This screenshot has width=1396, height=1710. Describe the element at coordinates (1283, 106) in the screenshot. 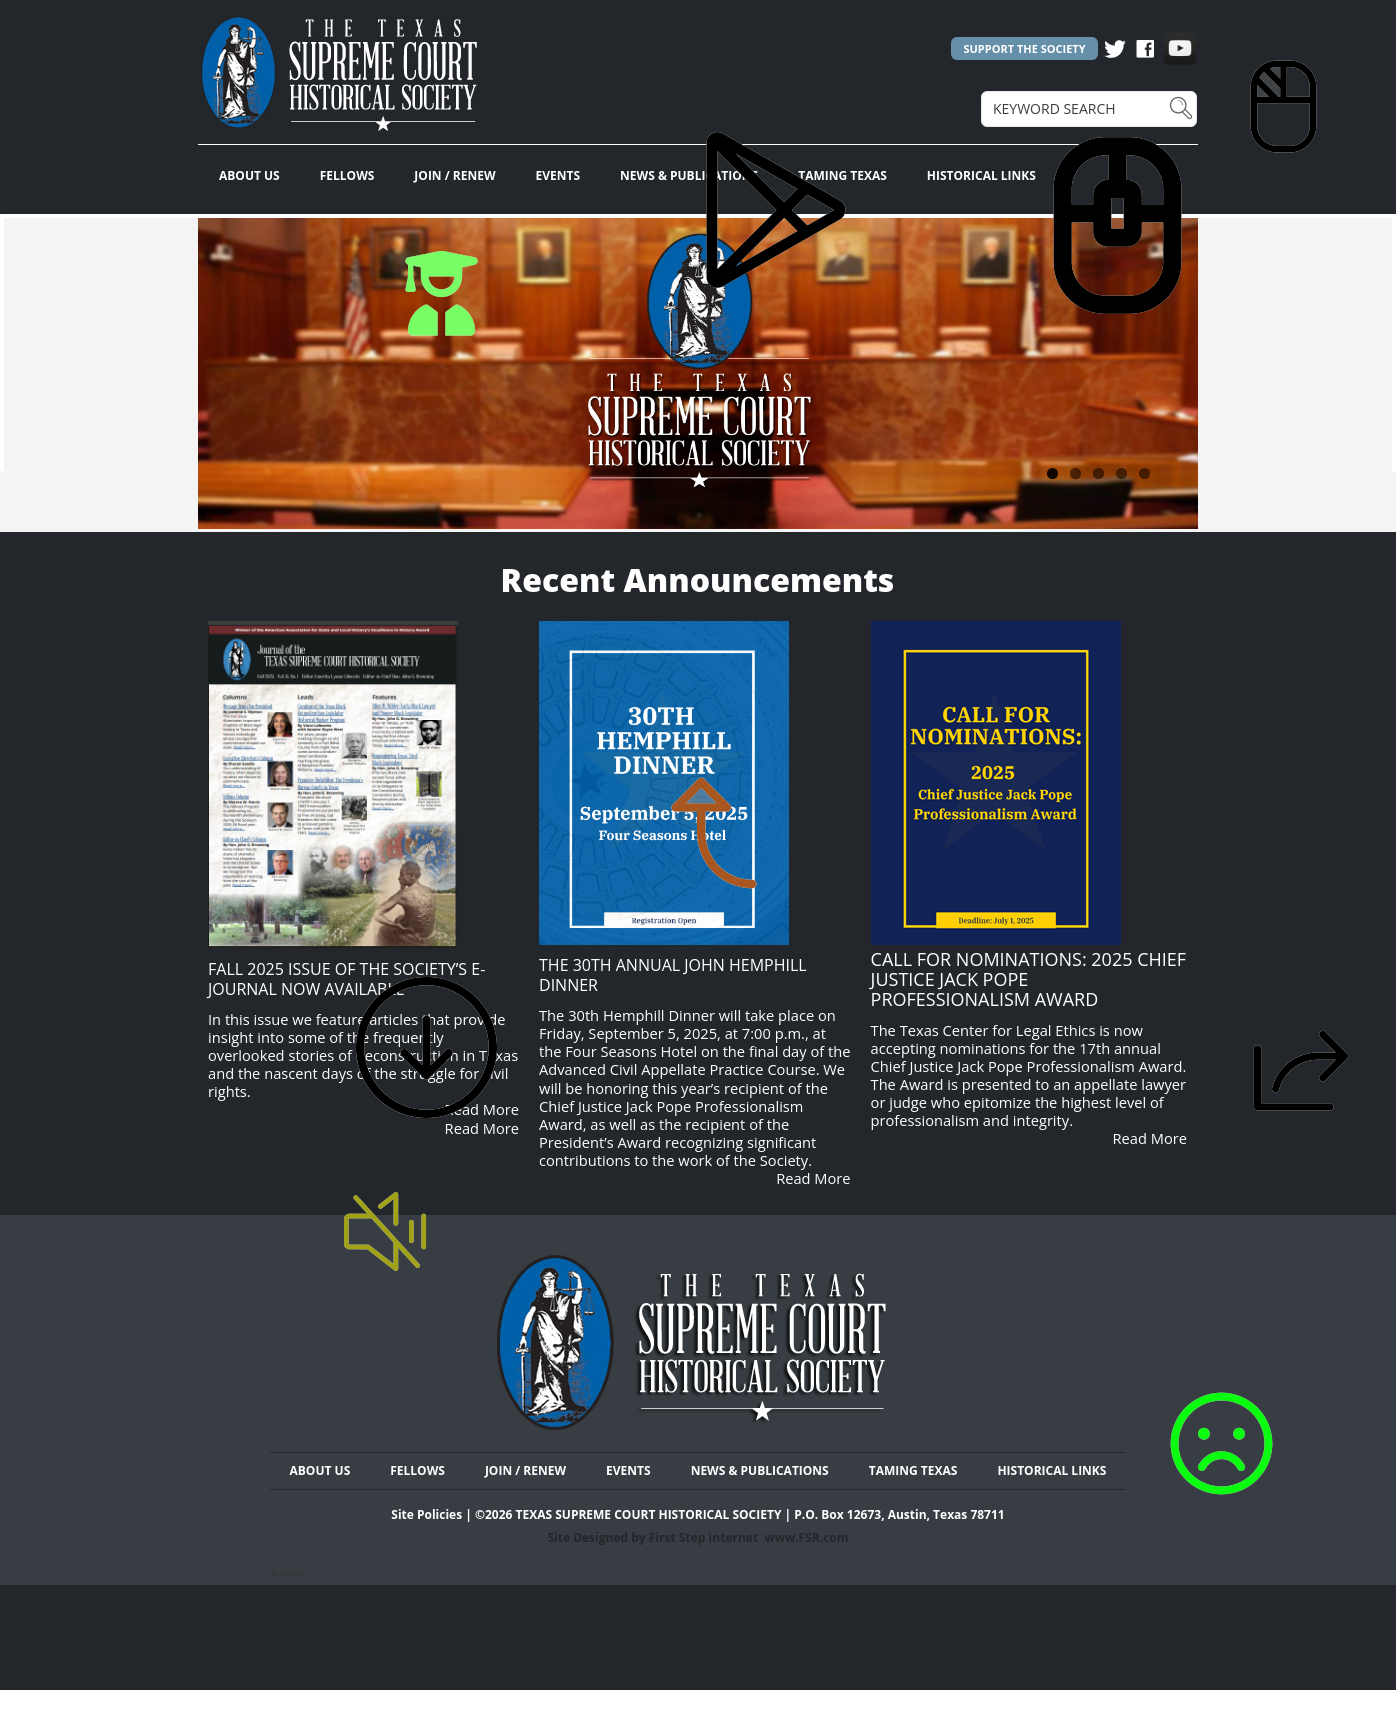

I see `left mouse button click action` at that location.